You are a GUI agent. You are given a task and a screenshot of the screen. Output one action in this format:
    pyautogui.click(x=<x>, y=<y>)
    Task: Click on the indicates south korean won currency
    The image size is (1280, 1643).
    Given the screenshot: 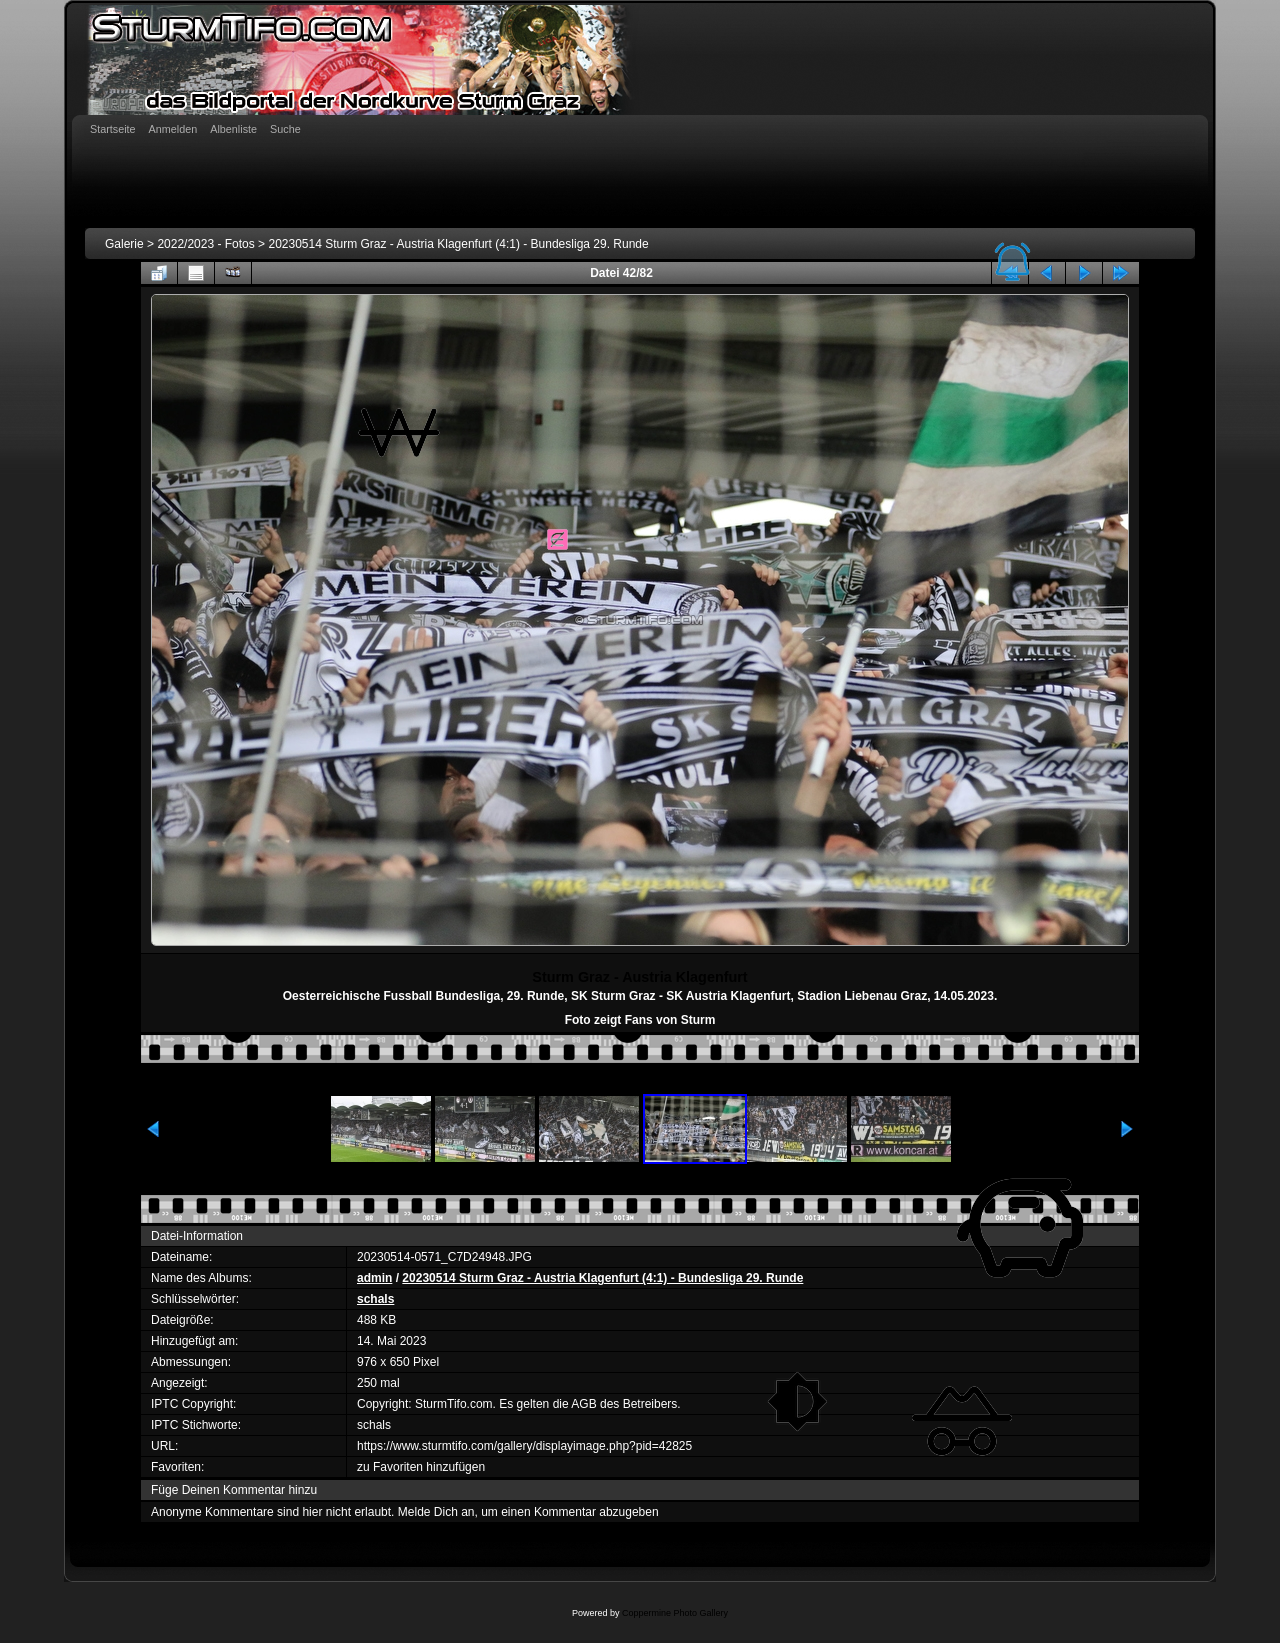 What is the action you would take?
    pyautogui.click(x=399, y=430)
    